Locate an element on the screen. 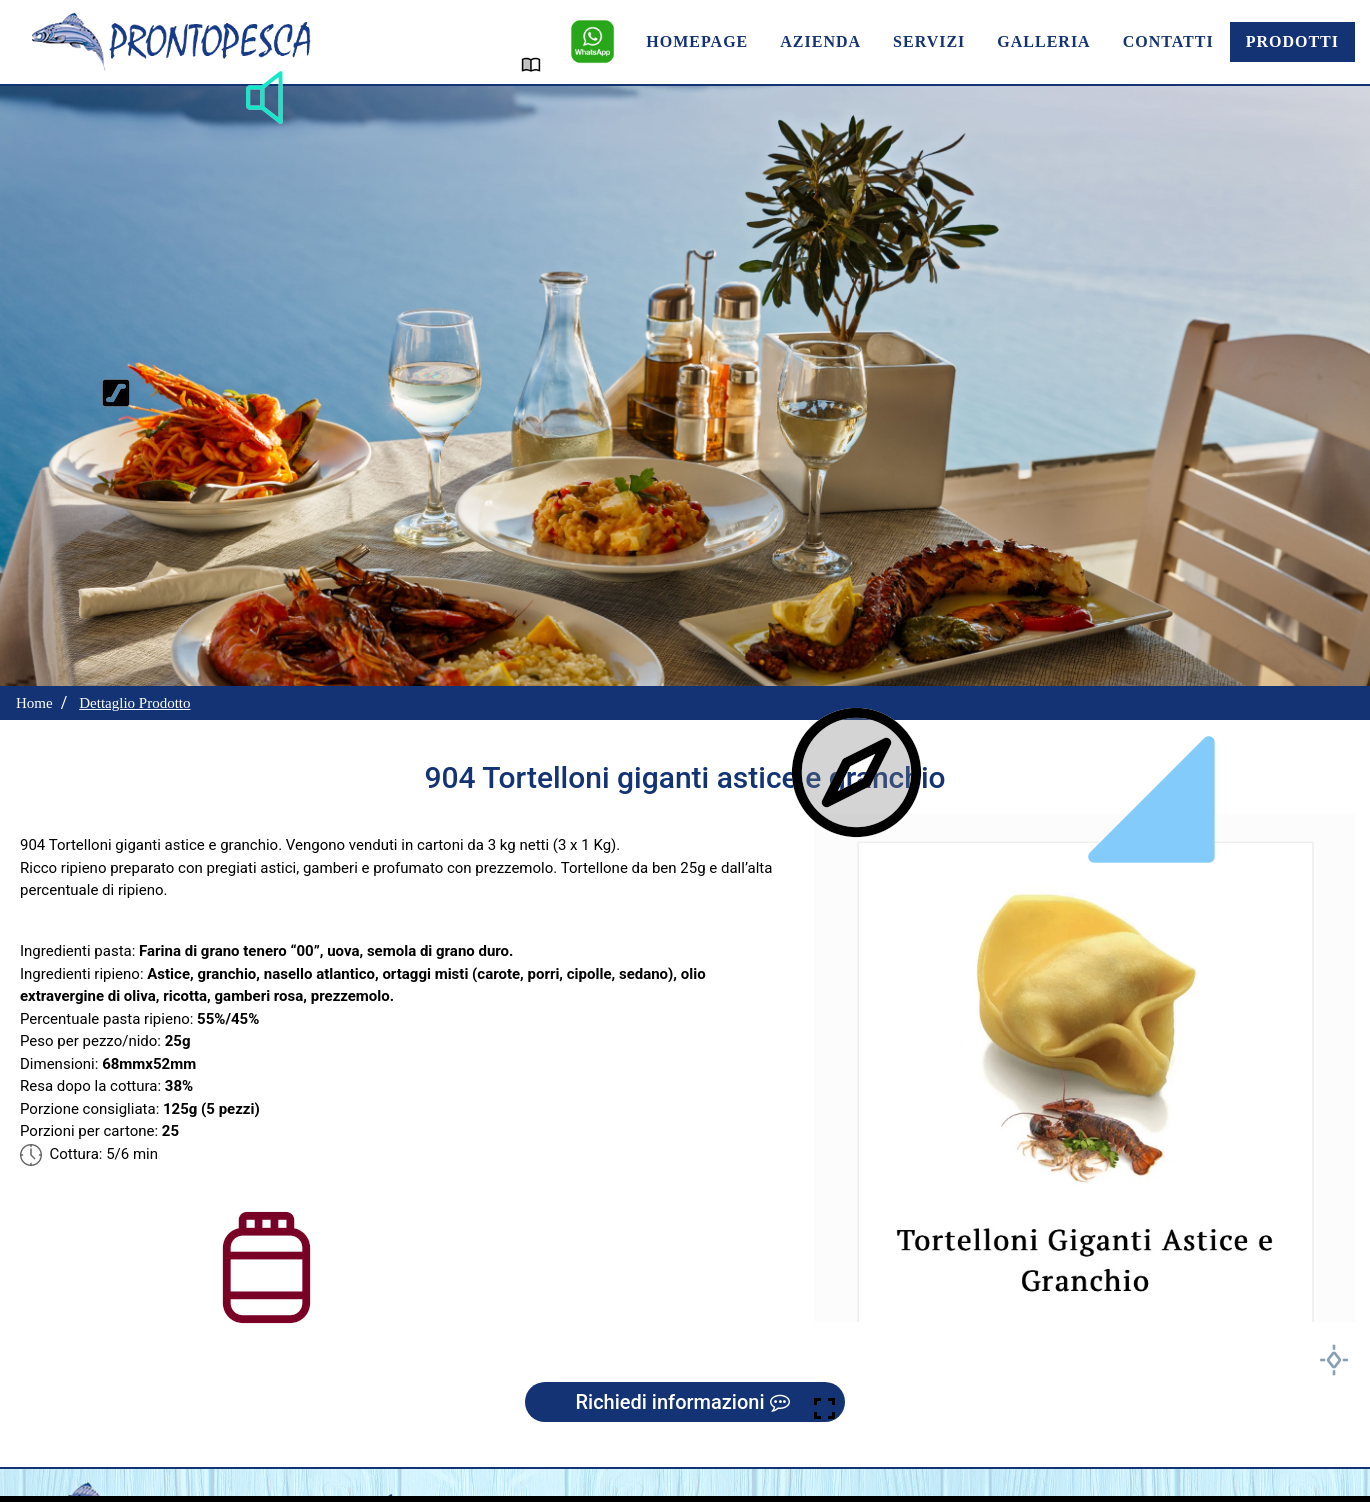 Image resolution: width=1370 pixels, height=1502 pixels. speaker with no volume or audio output is located at coordinates (274, 97).